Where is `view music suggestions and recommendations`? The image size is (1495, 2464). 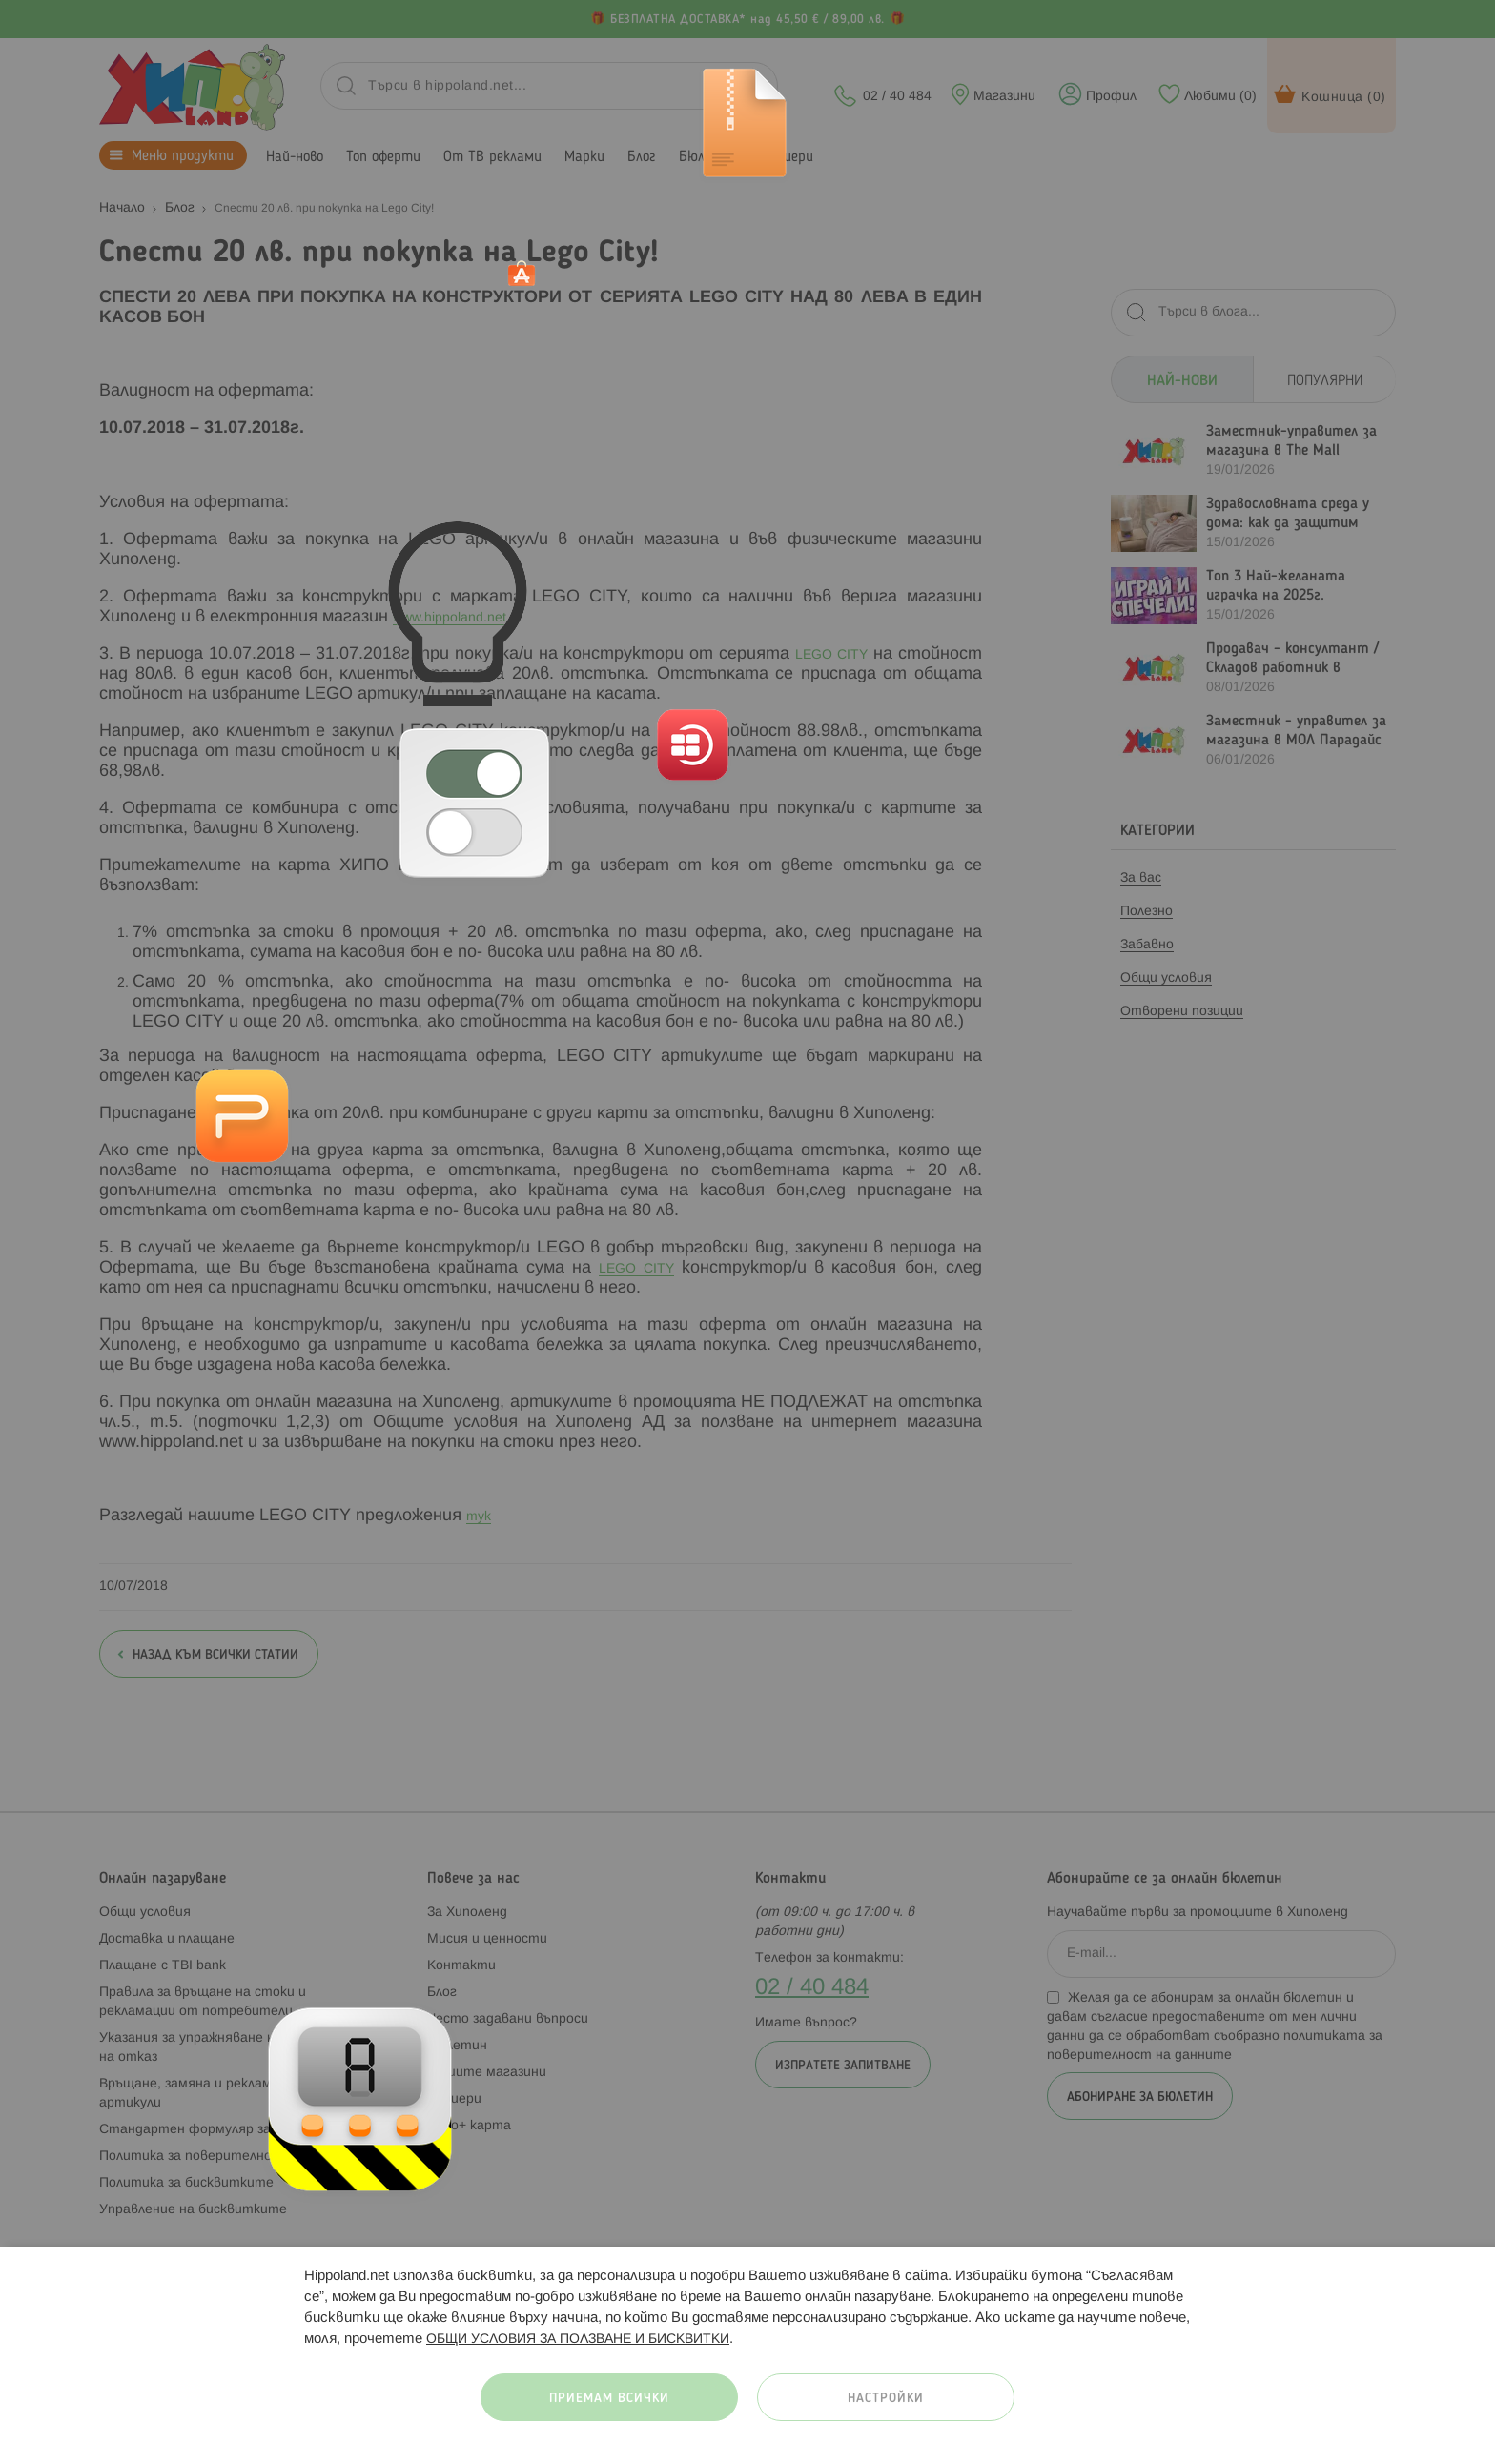
view music suggestions and recommendations is located at coordinates (458, 614).